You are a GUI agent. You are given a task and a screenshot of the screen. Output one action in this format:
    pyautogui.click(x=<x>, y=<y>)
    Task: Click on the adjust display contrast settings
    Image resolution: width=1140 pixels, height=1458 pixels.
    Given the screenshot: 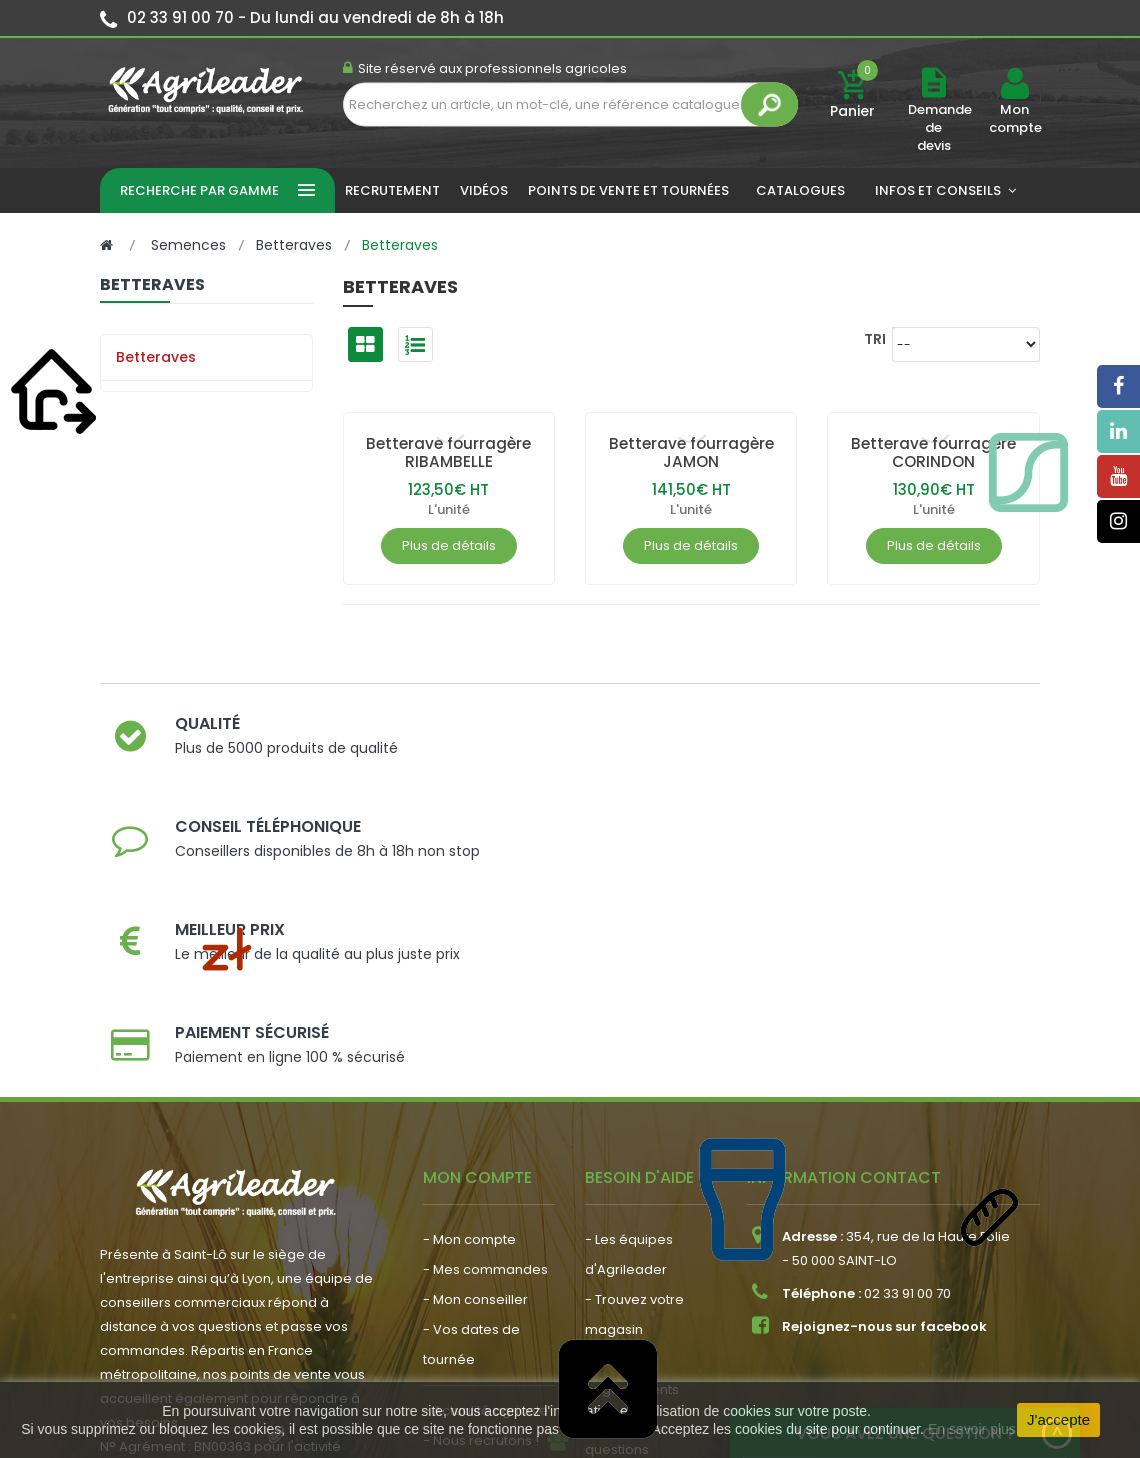 What is the action you would take?
    pyautogui.click(x=1028, y=472)
    